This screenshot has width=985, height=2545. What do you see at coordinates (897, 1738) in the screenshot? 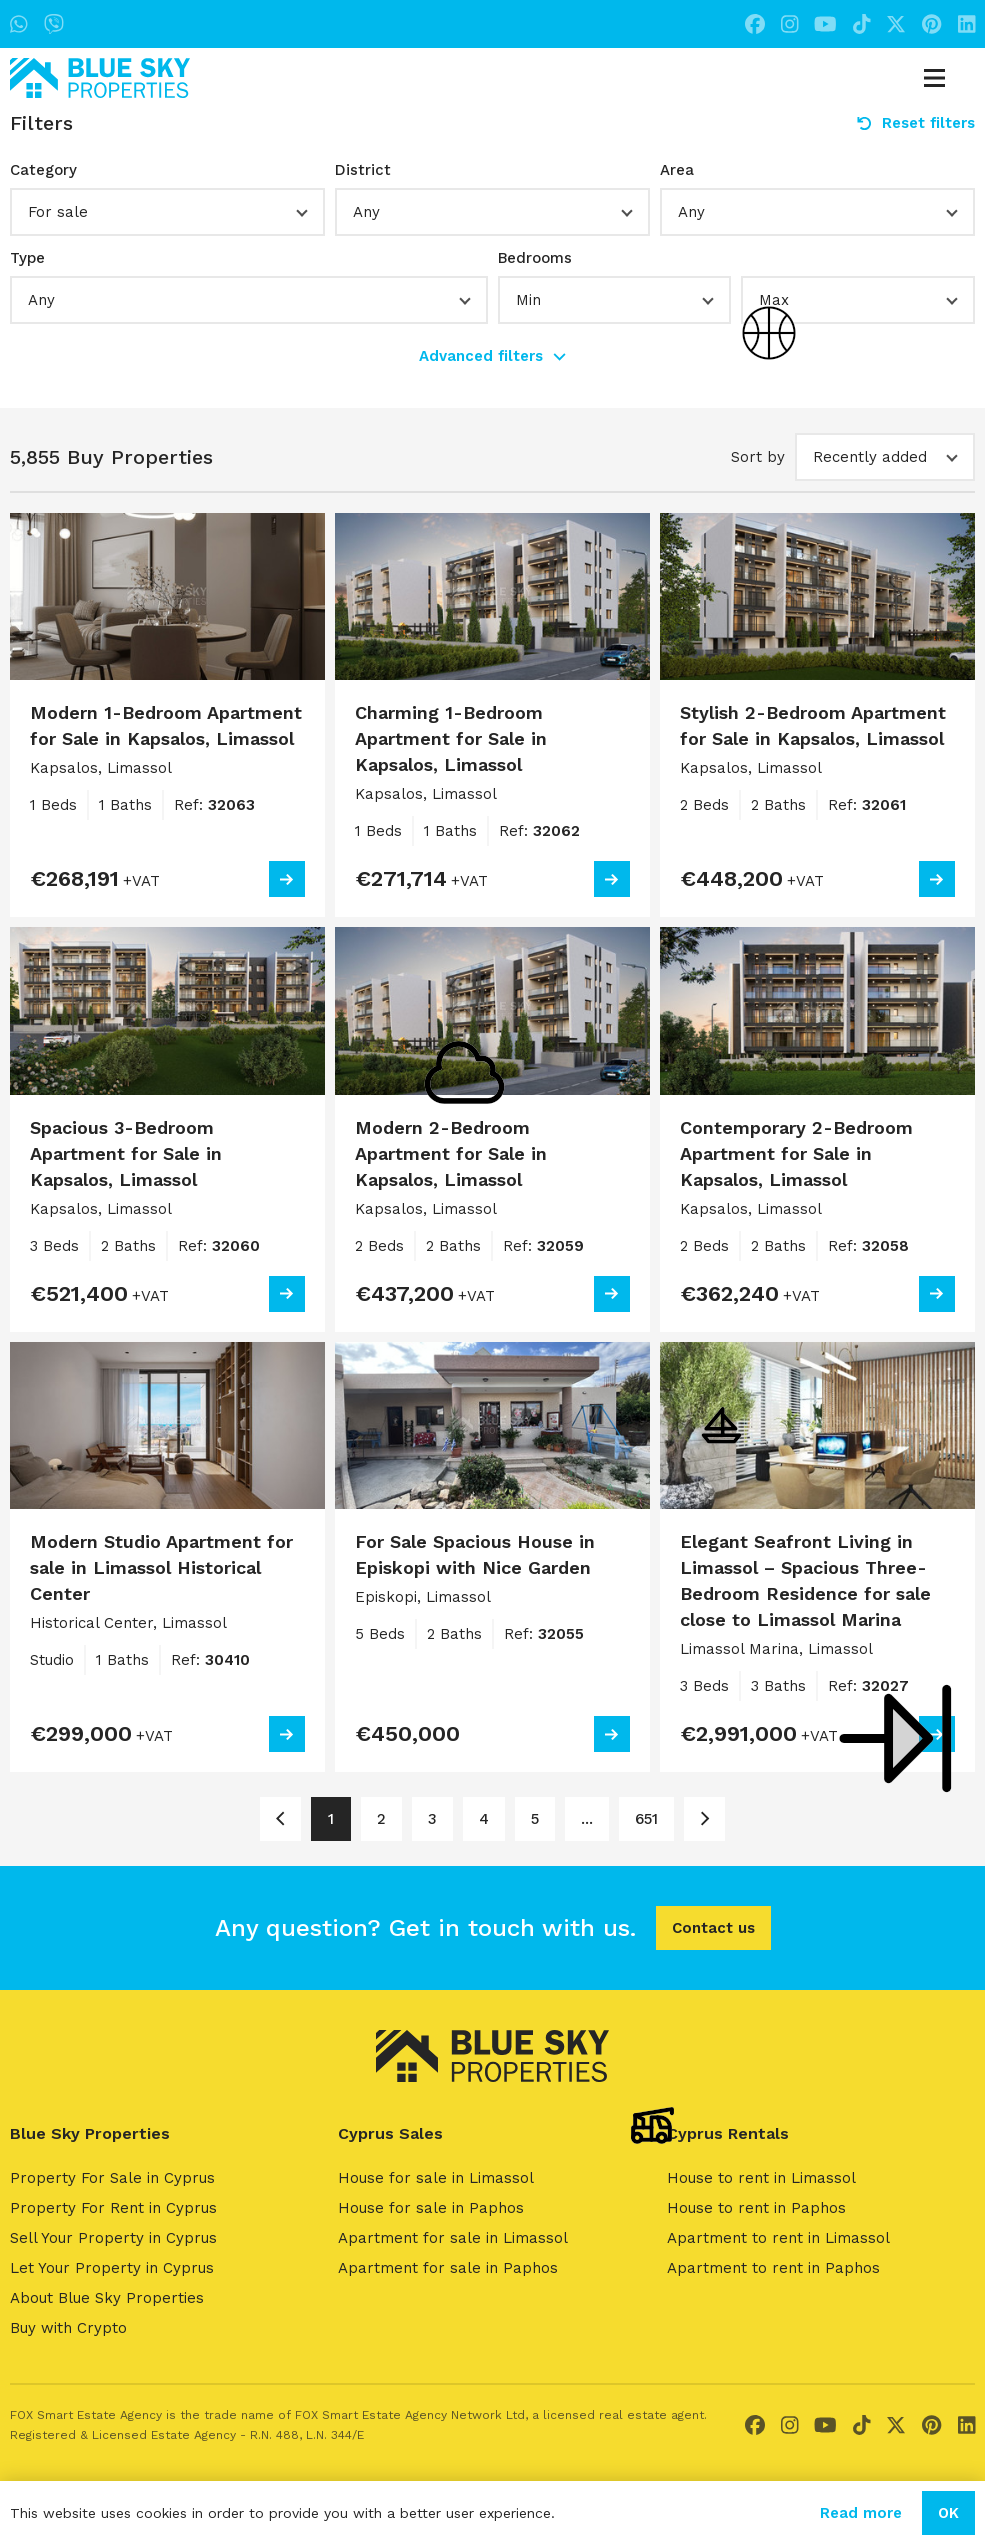
I see `skip to end of content` at bounding box center [897, 1738].